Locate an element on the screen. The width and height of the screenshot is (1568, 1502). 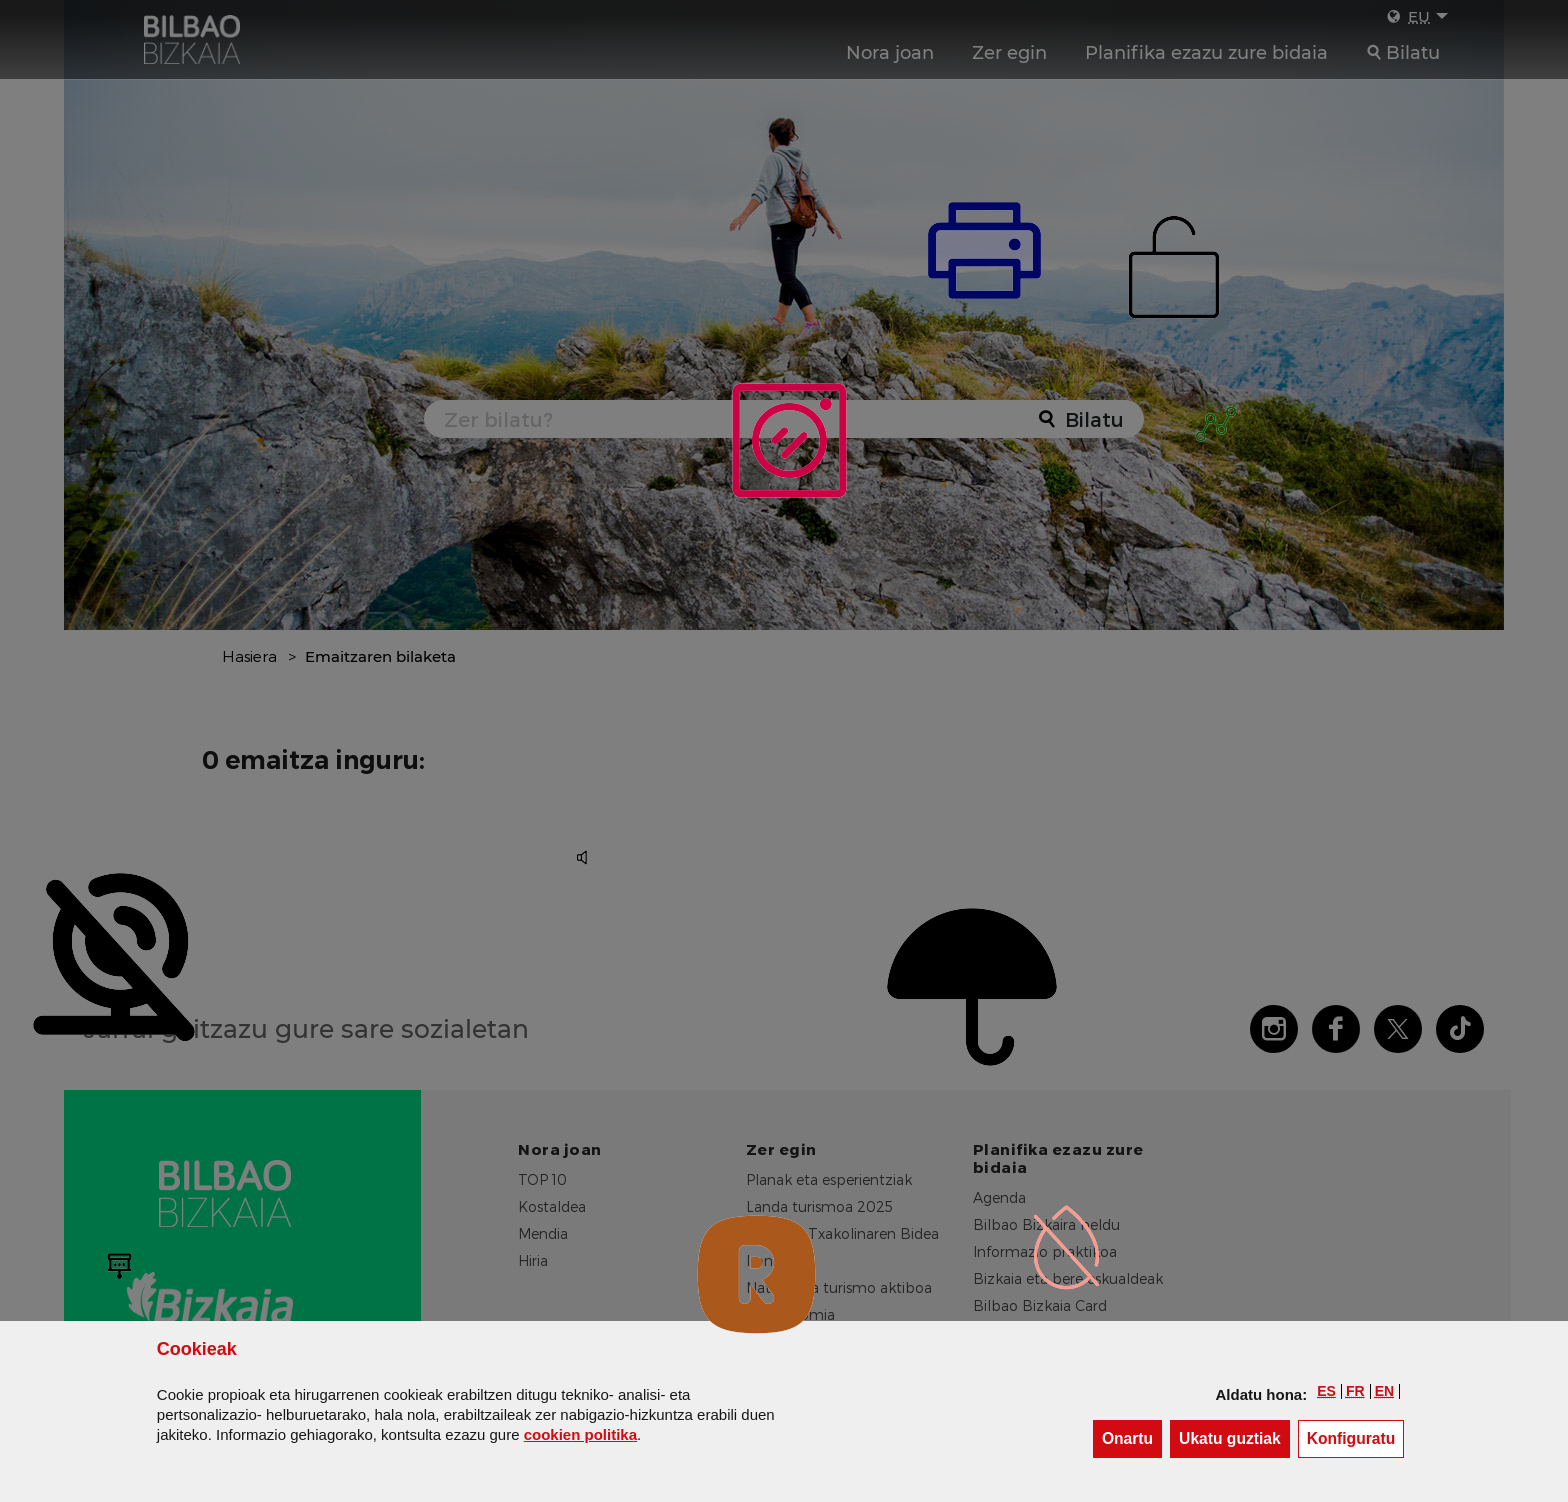
unlocked or unsecured state is located at coordinates (1174, 273).